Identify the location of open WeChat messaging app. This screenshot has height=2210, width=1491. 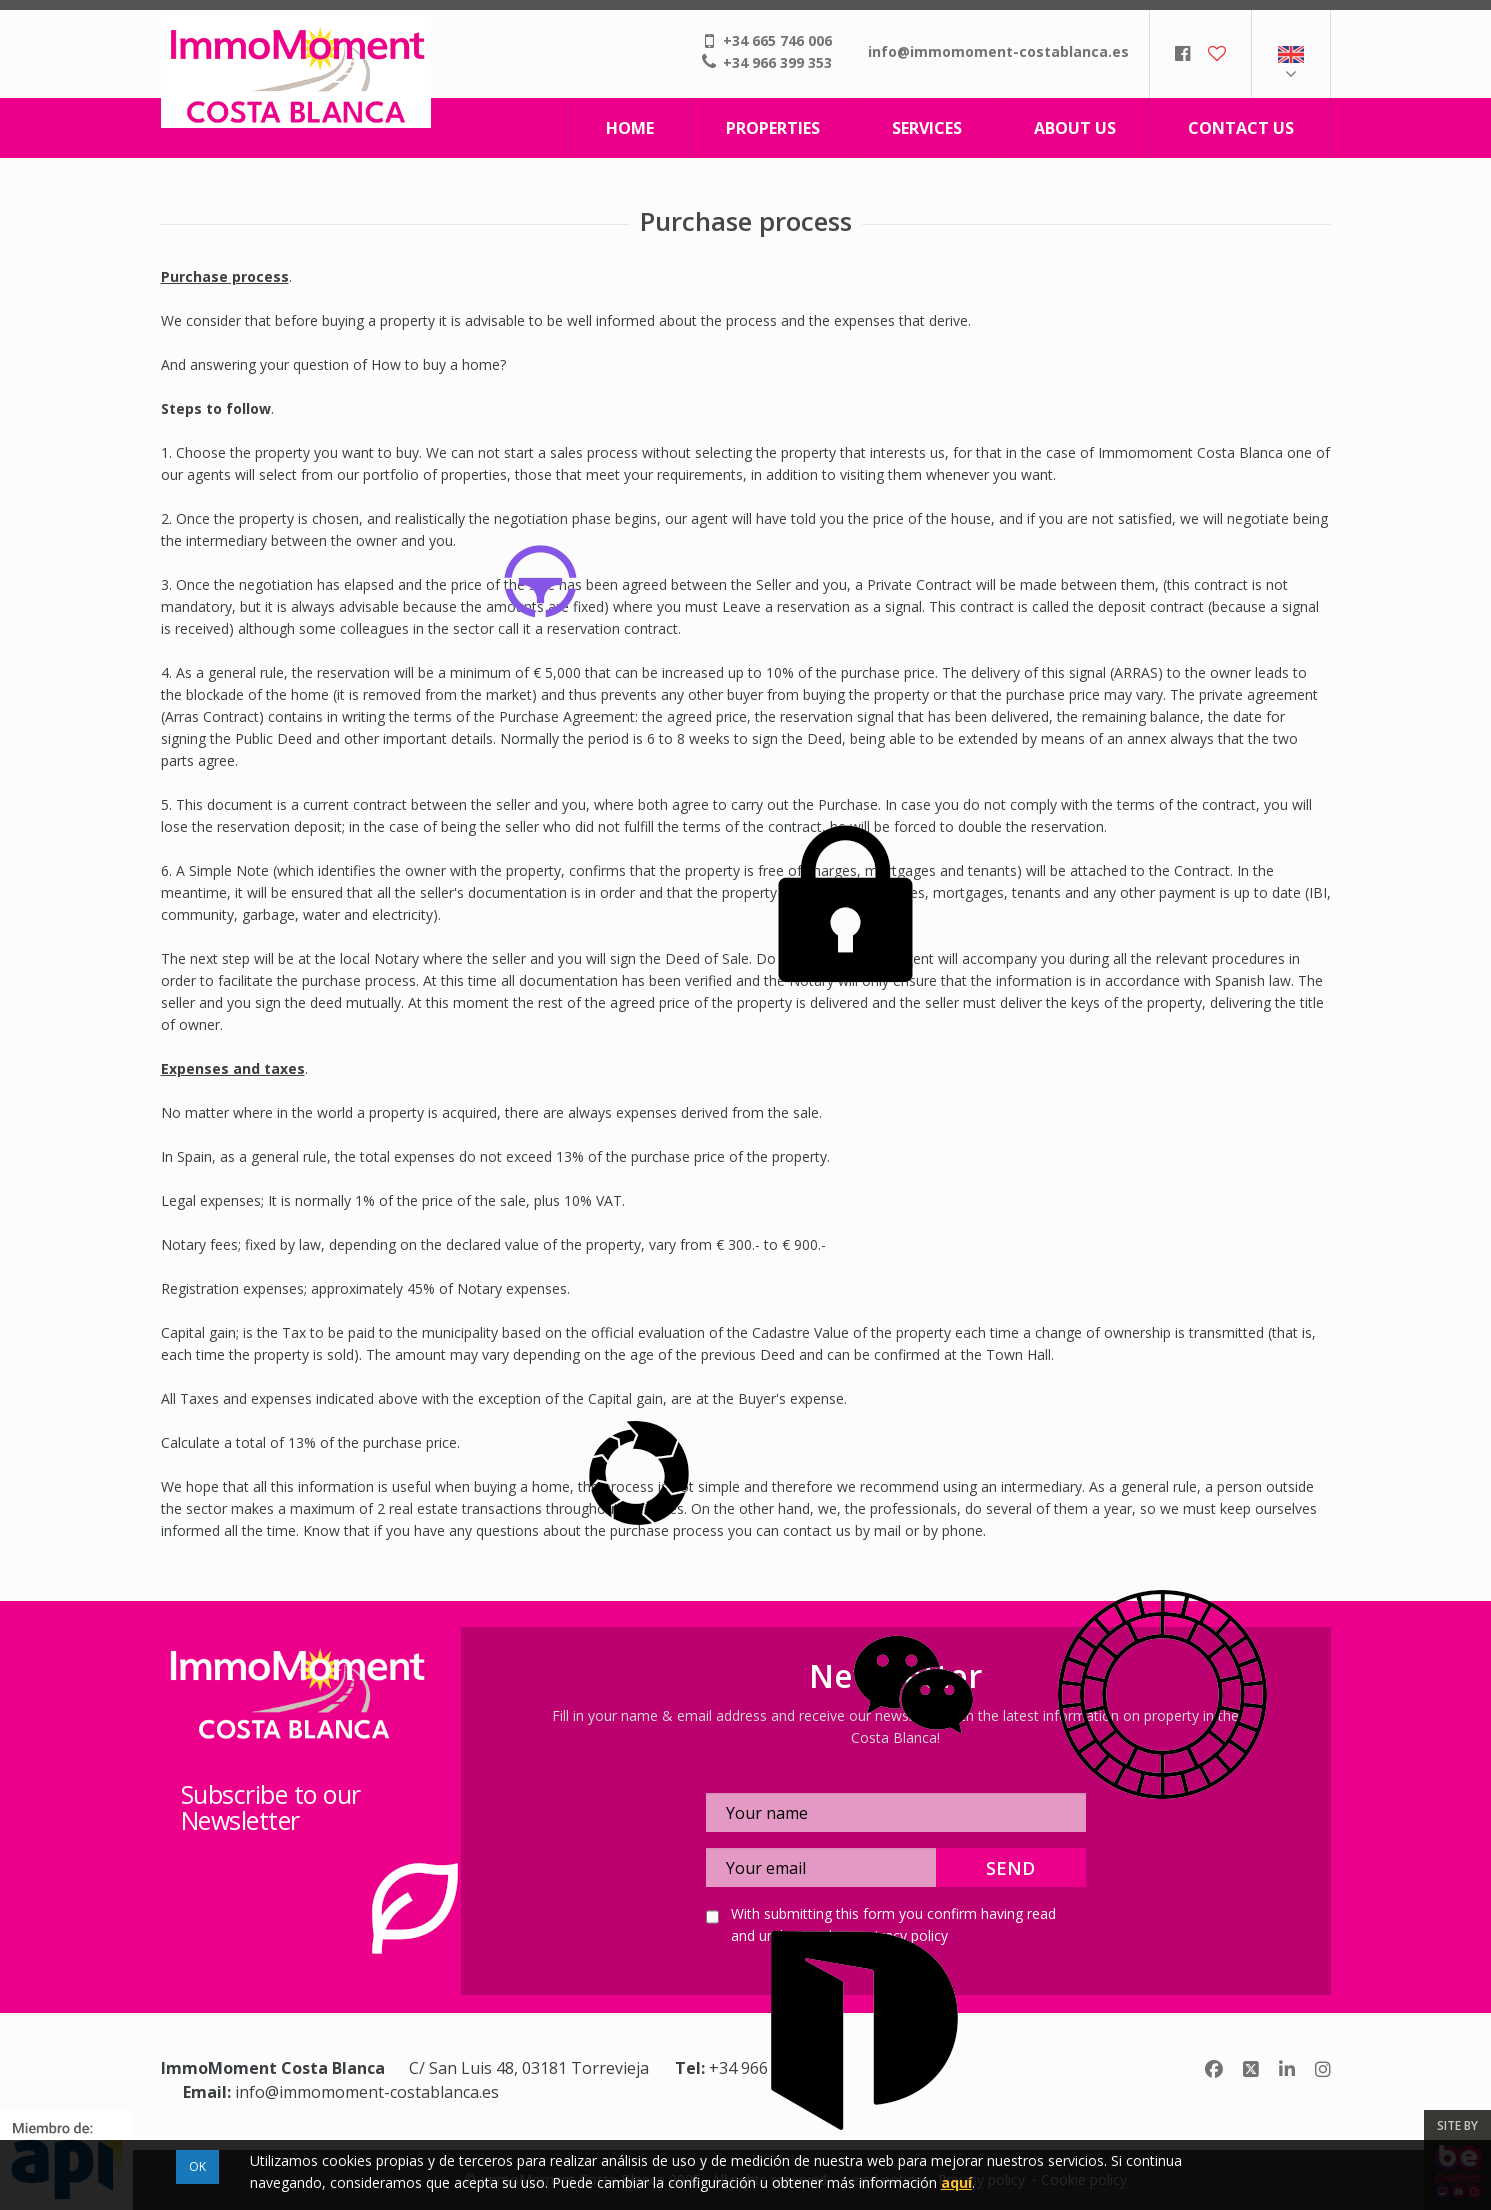
(913, 1684).